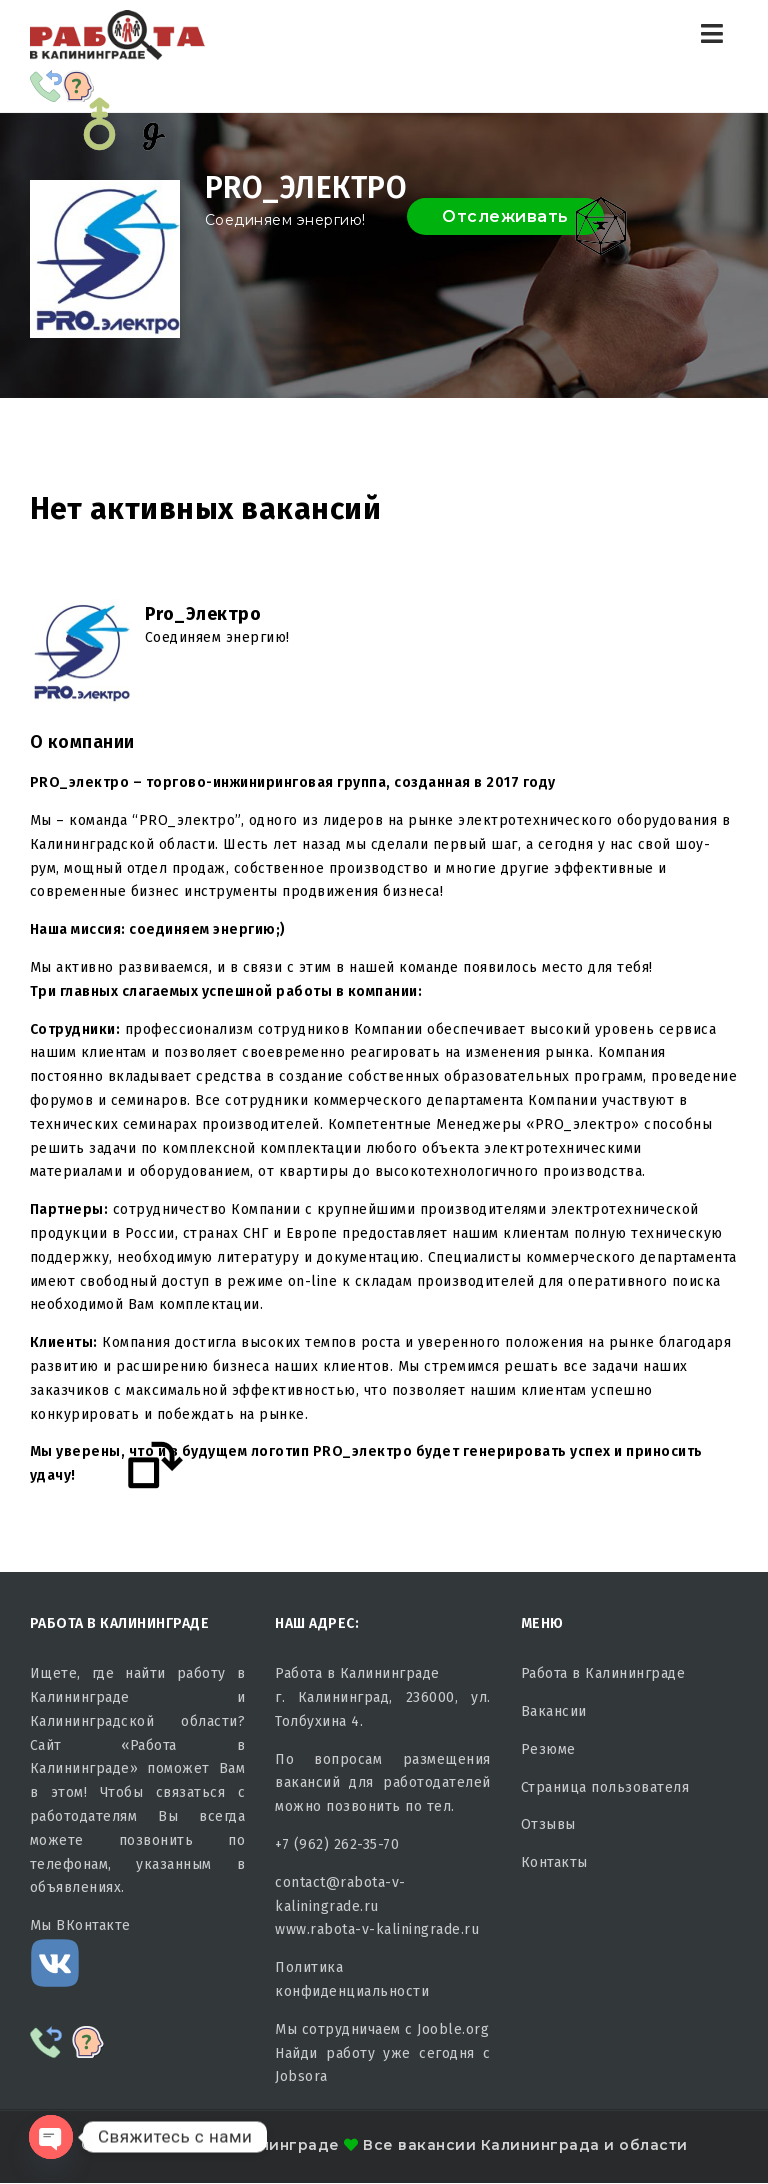 This screenshot has height=2184, width=768. I want to click on indicates male with upward stroke gender symbol, so click(99, 124).